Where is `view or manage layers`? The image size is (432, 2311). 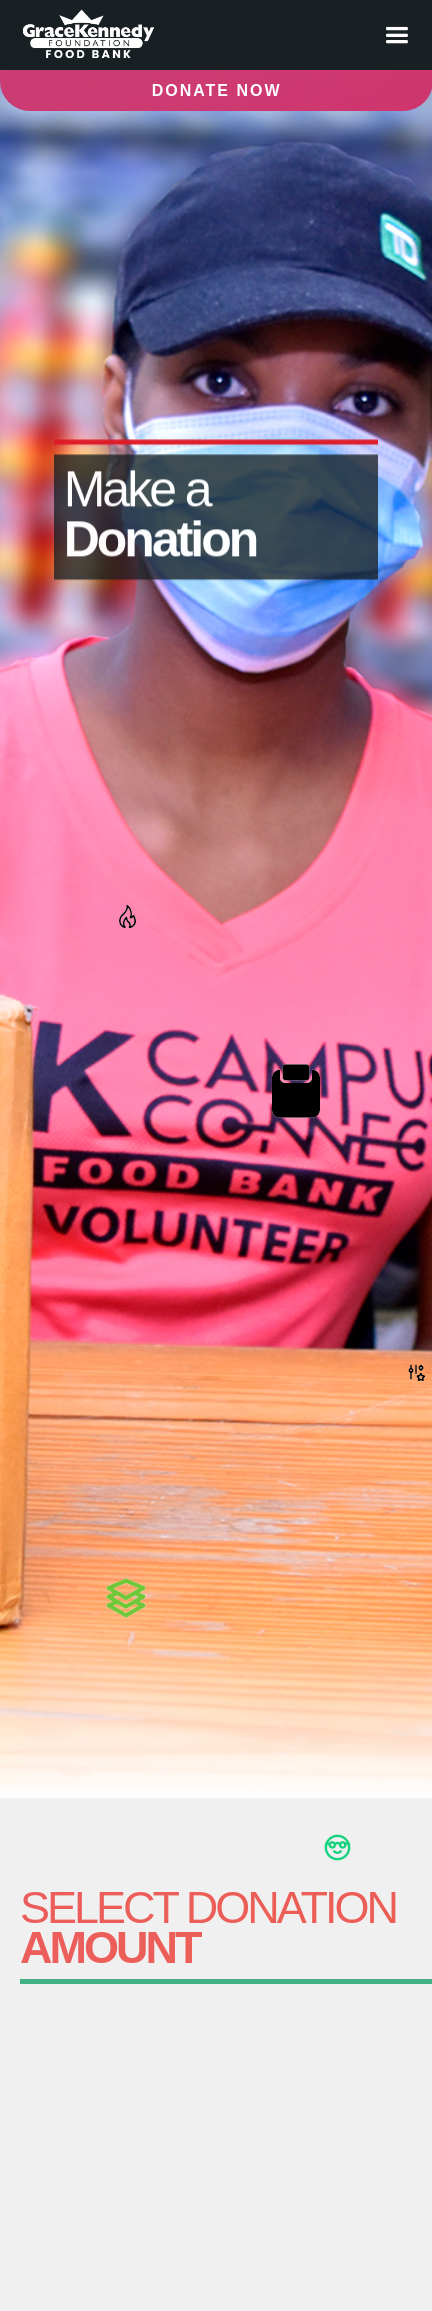
view or manage layers is located at coordinates (126, 1598).